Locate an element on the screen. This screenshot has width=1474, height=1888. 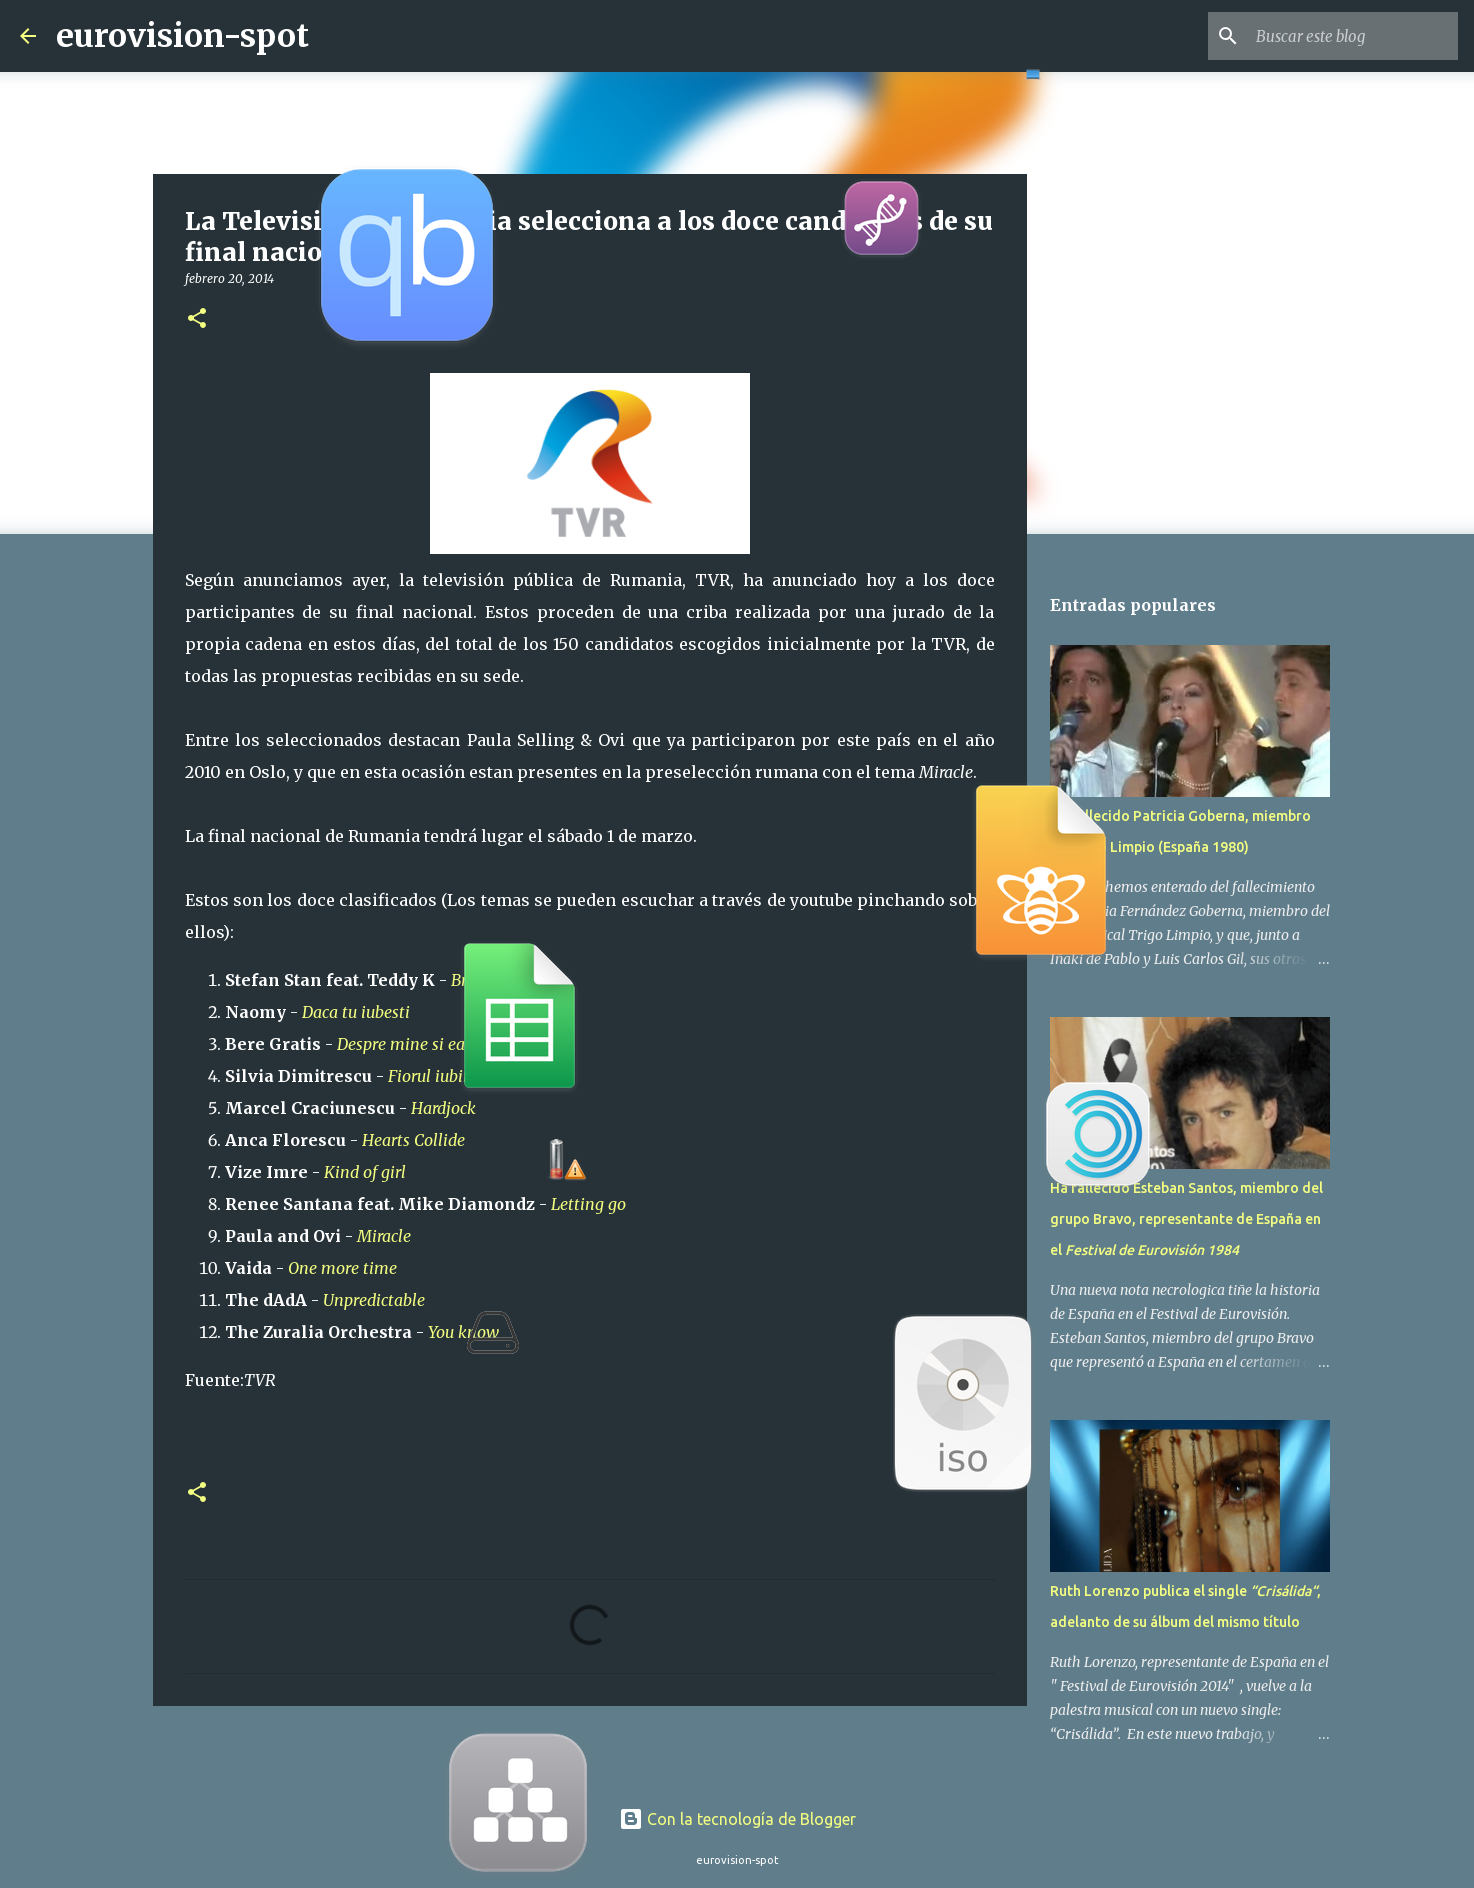
indicates low battery warning is located at coordinates (566, 1160).